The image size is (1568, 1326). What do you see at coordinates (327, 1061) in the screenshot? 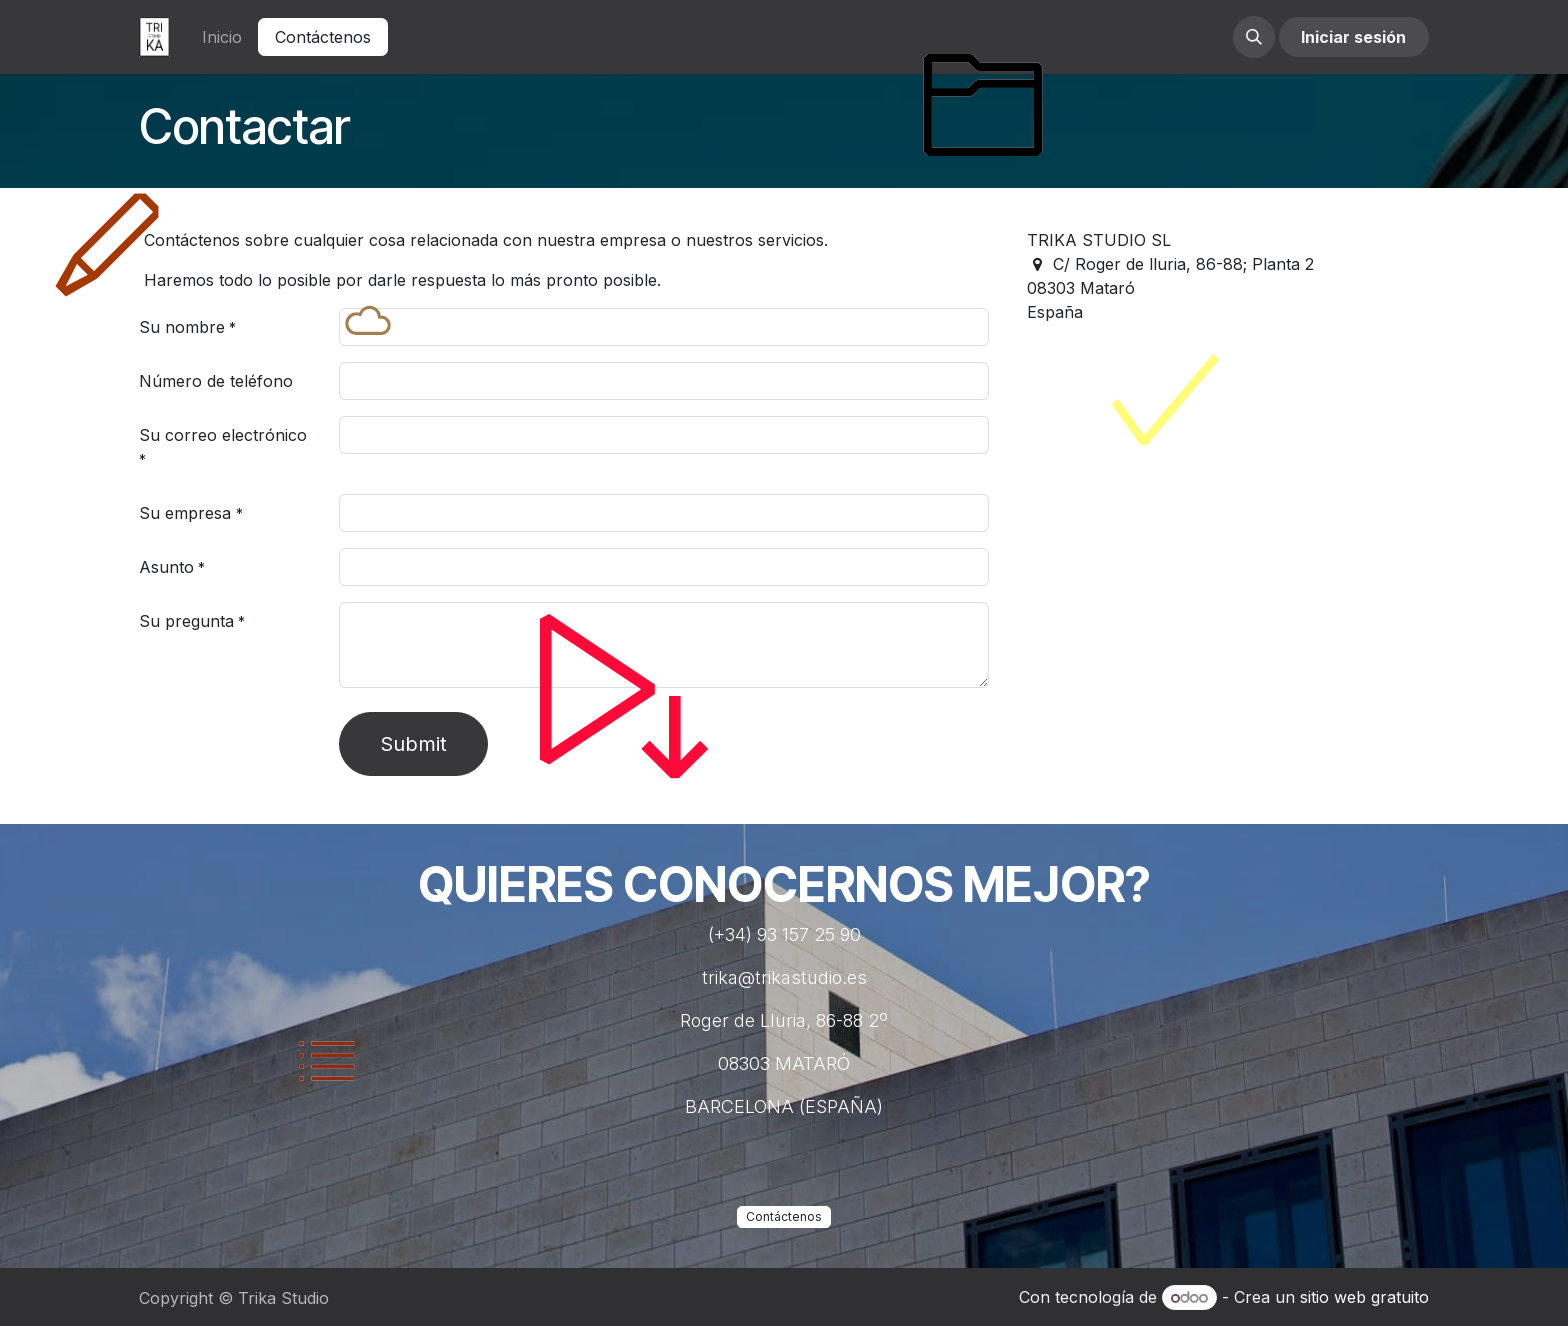
I see `view items as a bulleted list` at bounding box center [327, 1061].